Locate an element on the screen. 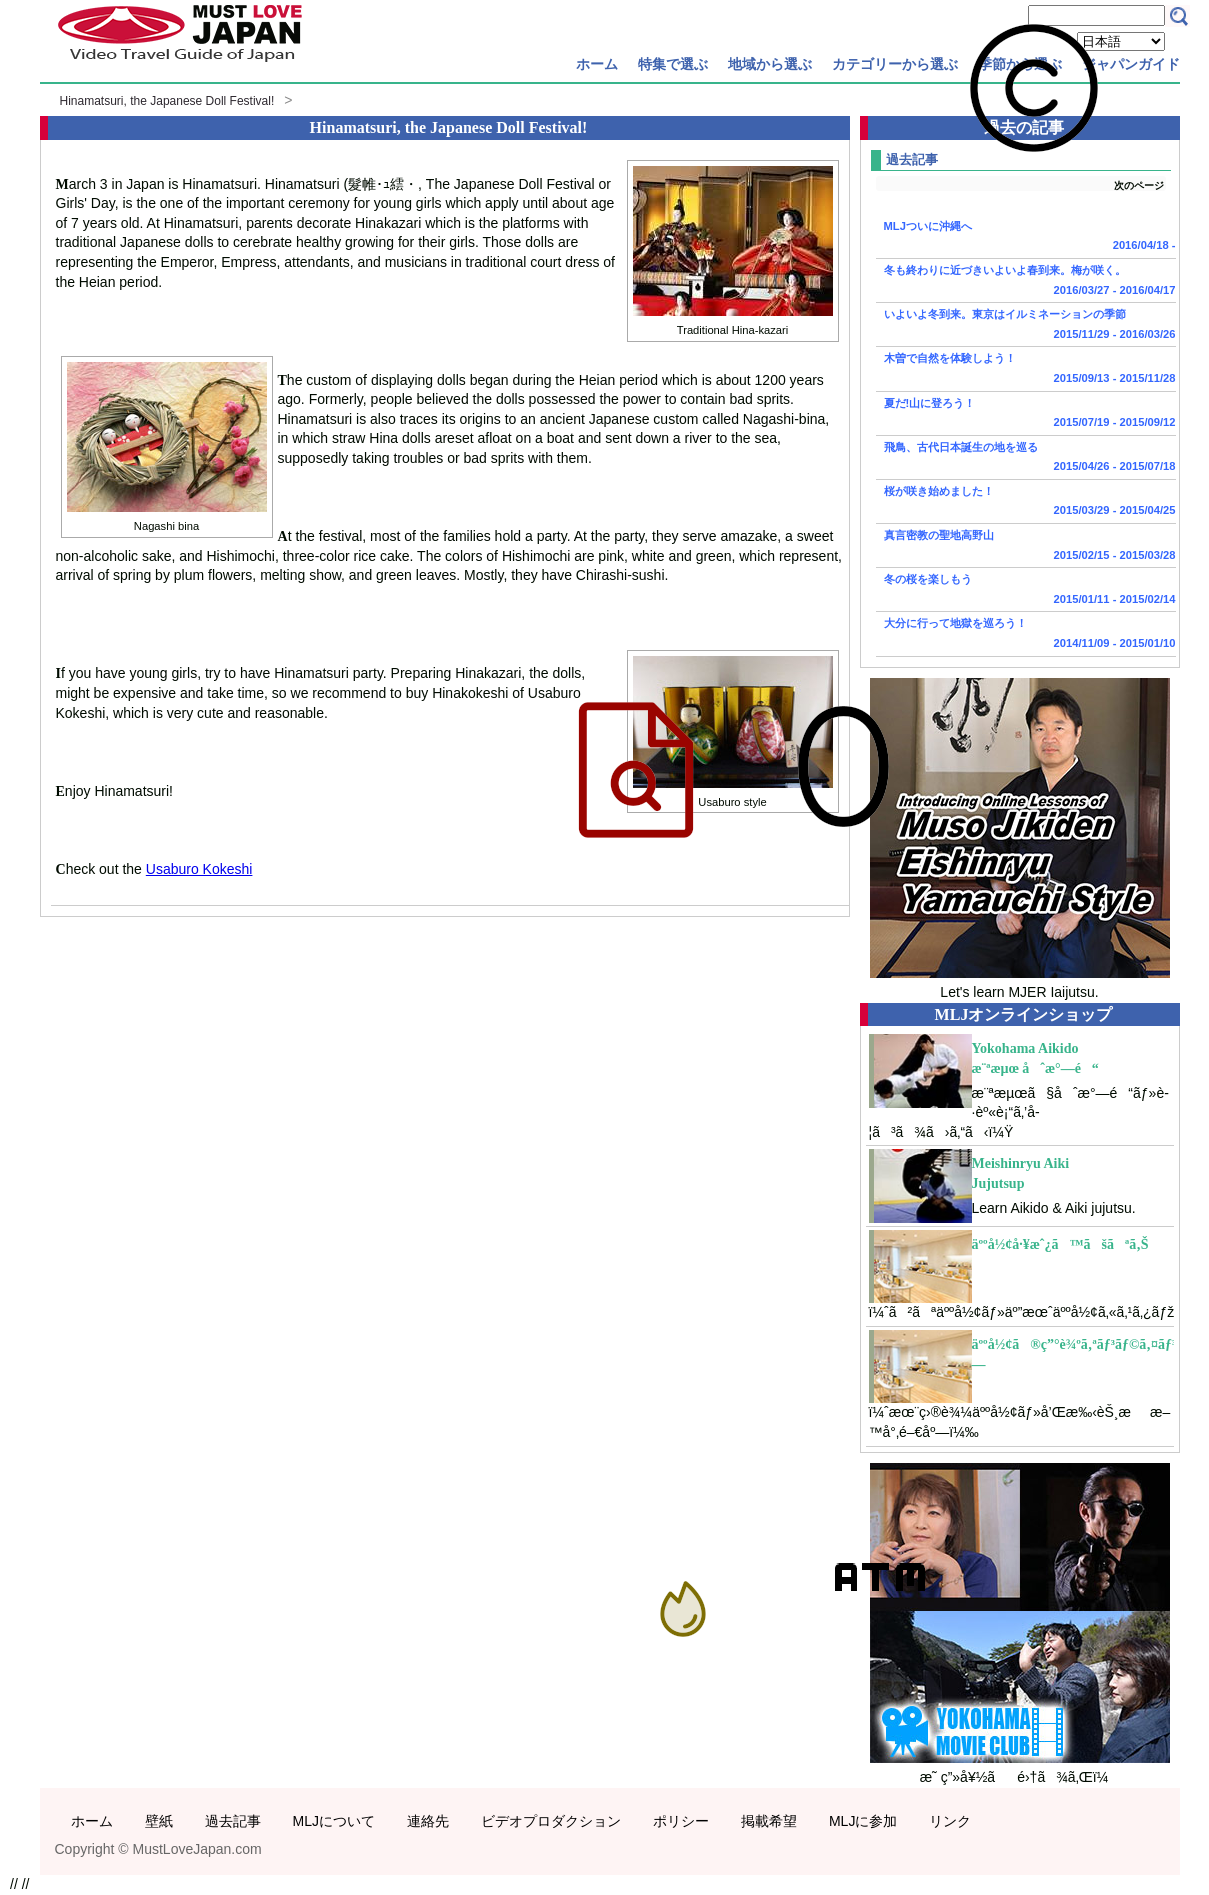 Image resolution: width=1209 pixels, height=1895 pixels. search within a document is located at coordinates (636, 770).